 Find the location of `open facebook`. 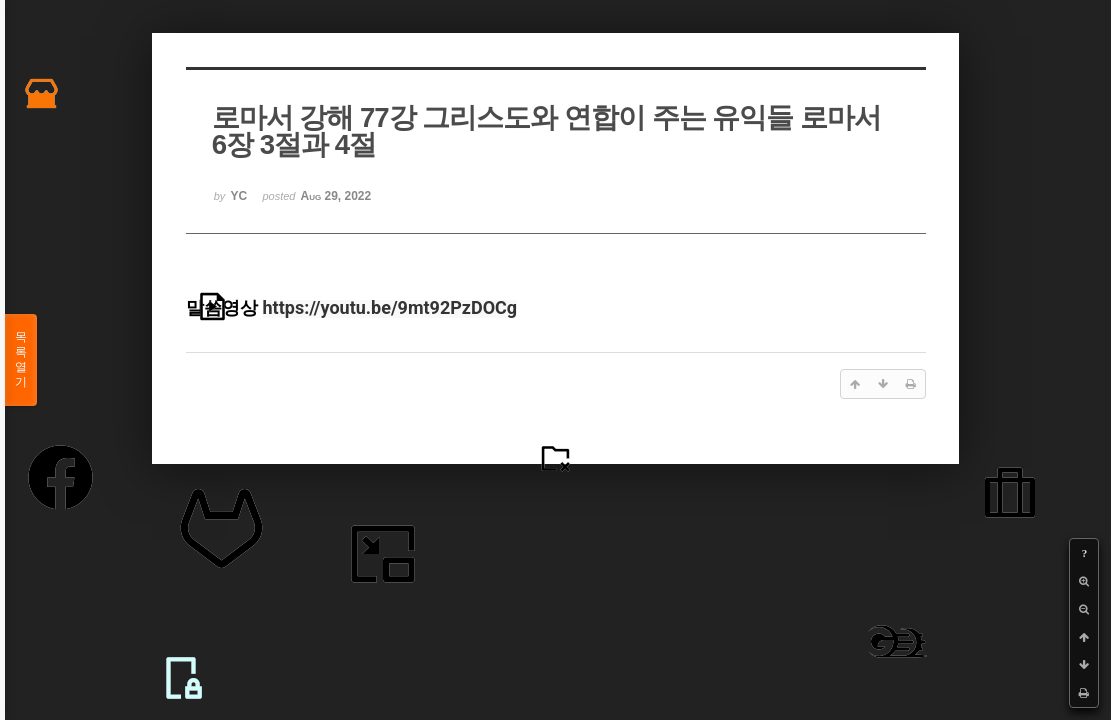

open facebook is located at coordinates (60, 477).